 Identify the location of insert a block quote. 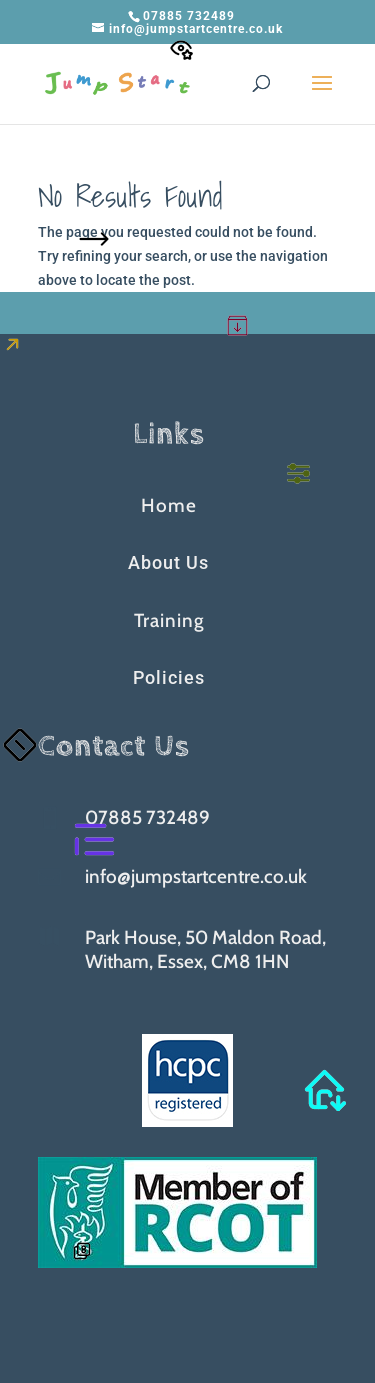
(94, 839).